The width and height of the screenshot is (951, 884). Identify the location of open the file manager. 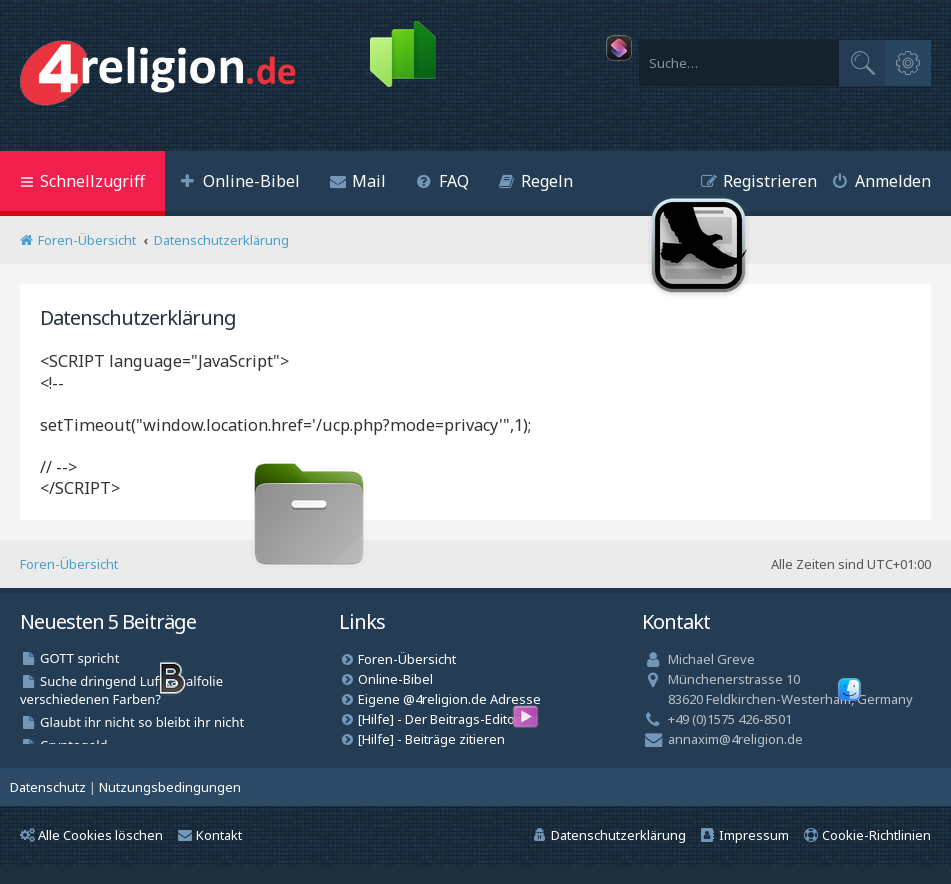
(309, 514).